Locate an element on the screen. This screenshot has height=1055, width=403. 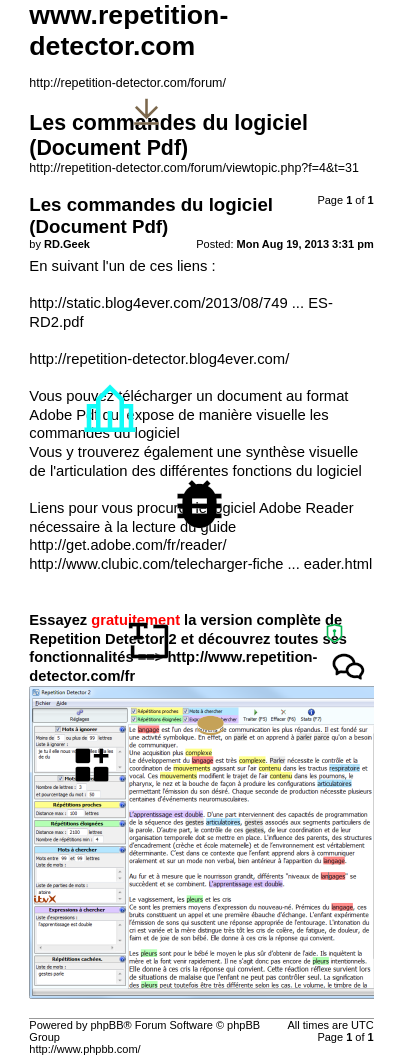
access security or privacy settings is located at coordinates (334, 633).